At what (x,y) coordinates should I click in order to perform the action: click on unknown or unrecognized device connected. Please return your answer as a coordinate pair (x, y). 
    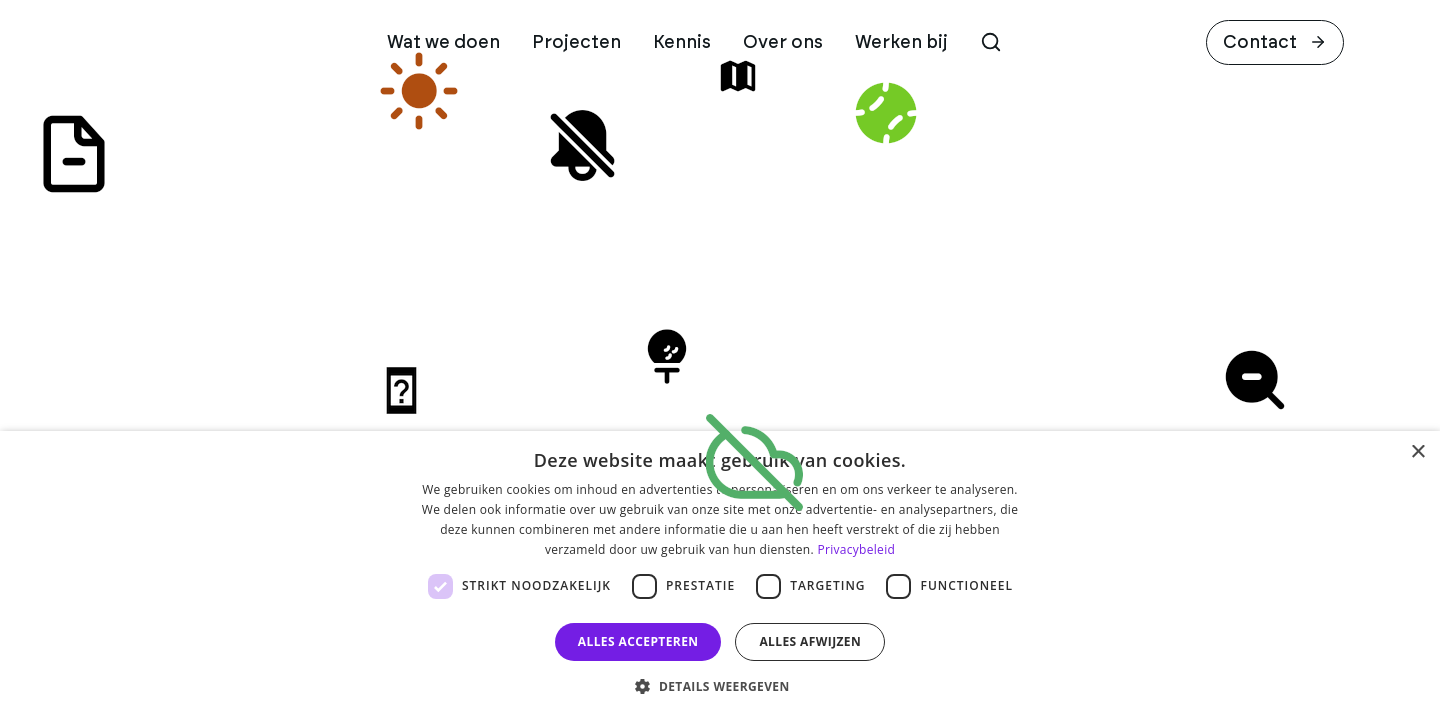
    Looking at the image, I should click on (401, 390).